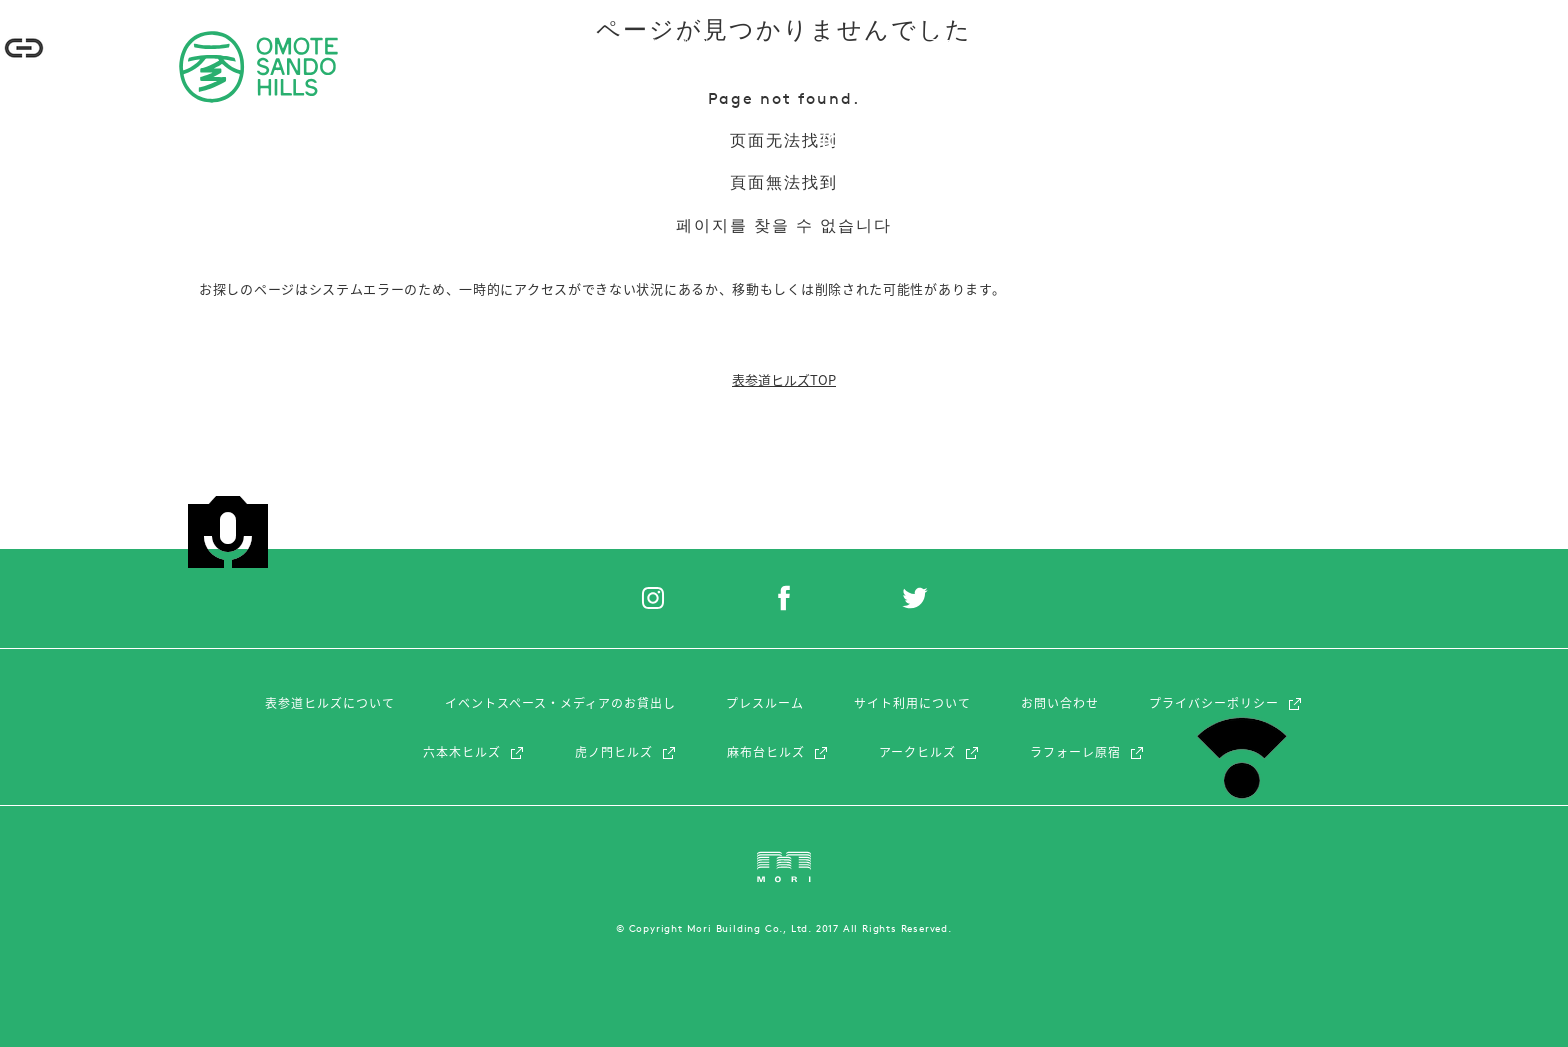  What do you see at coordinates (24, 48) in the screenshot?
I see `copy or share a link` at bounding box center [24, 48].